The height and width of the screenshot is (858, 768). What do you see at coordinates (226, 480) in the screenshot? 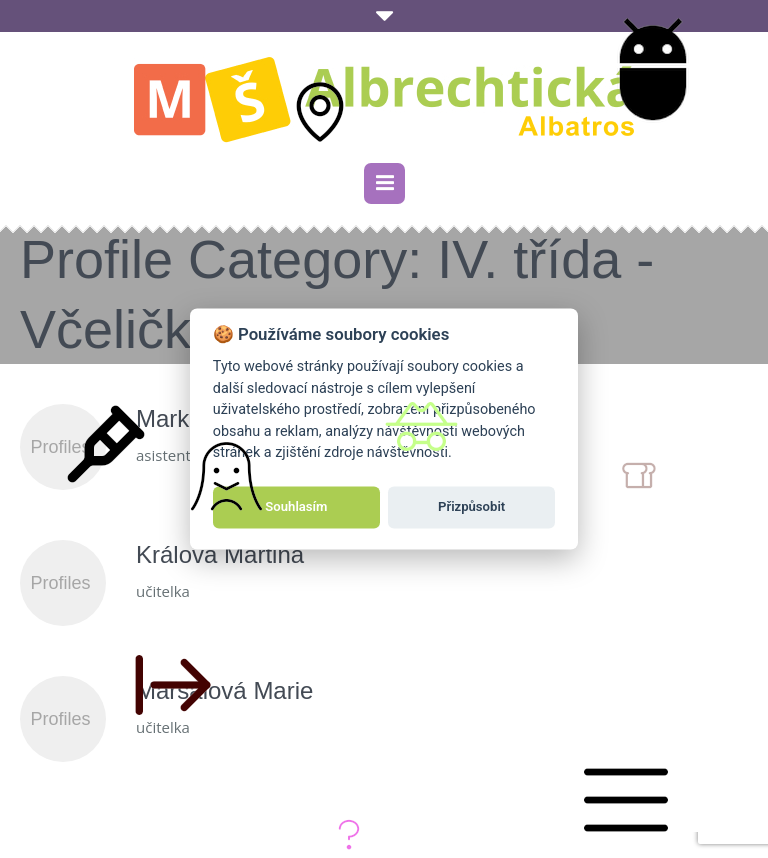
I see `indicates linux operating system compatibility` at bounding box center [226, 480].